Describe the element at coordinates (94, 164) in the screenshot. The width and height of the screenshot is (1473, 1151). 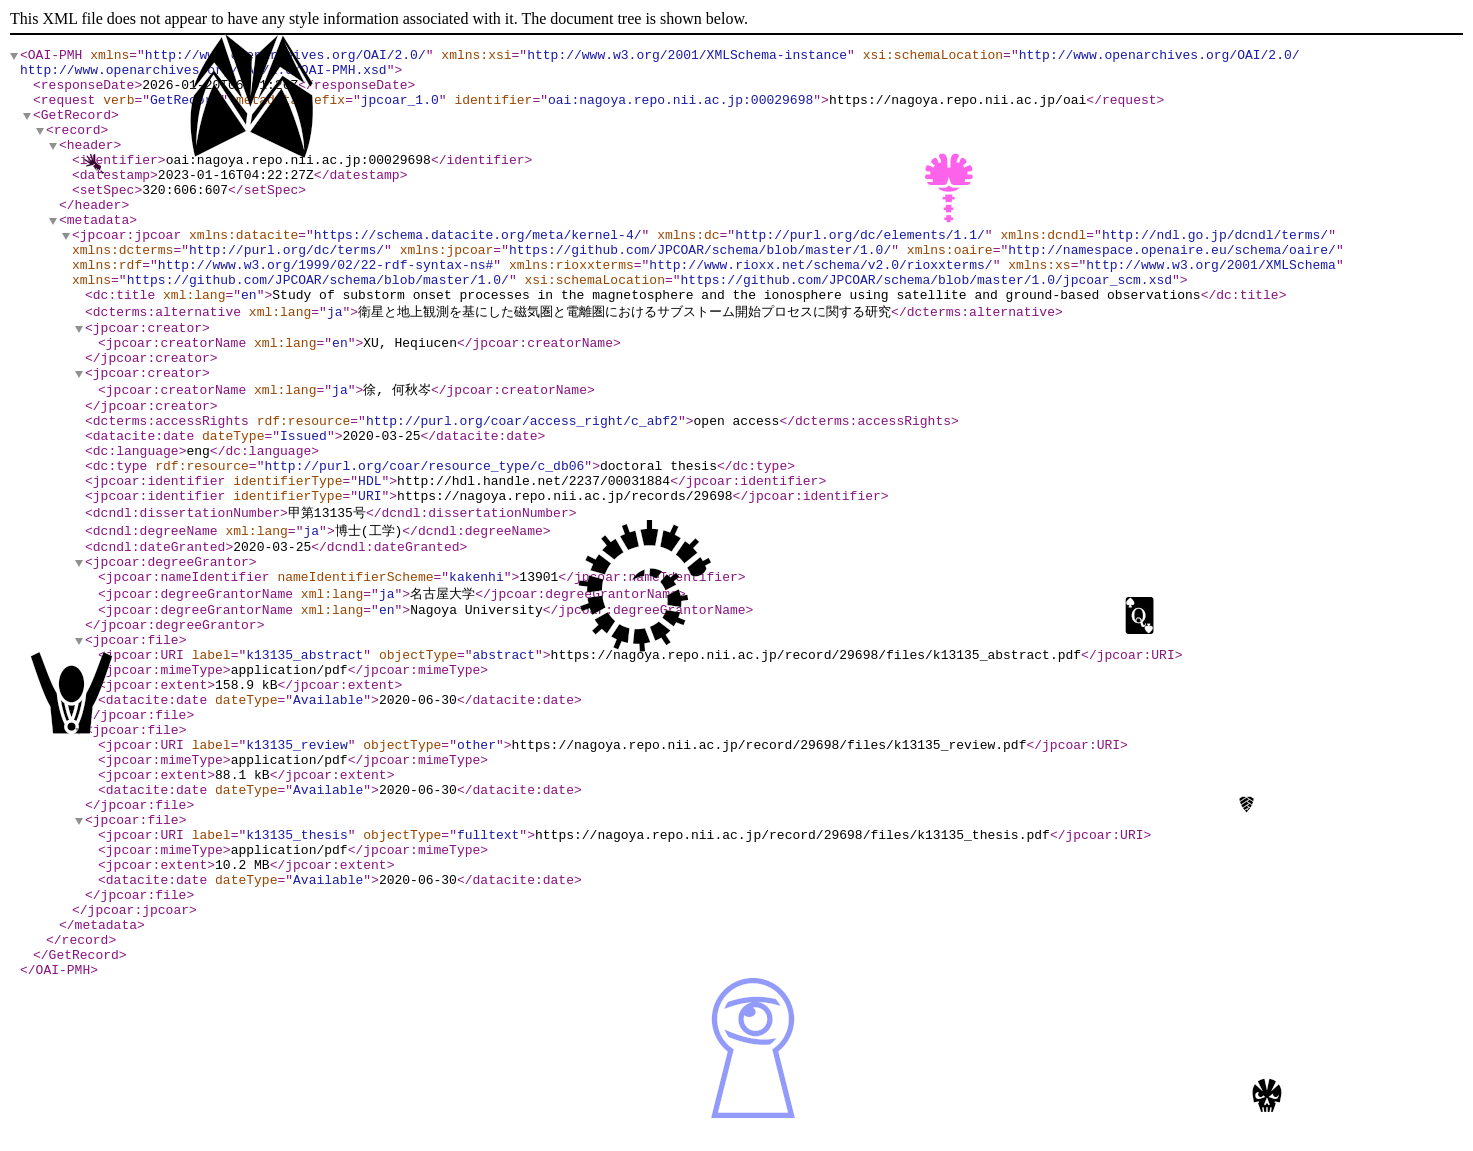
I see `indicates a defeated enemy or combat event in a game` at that location.